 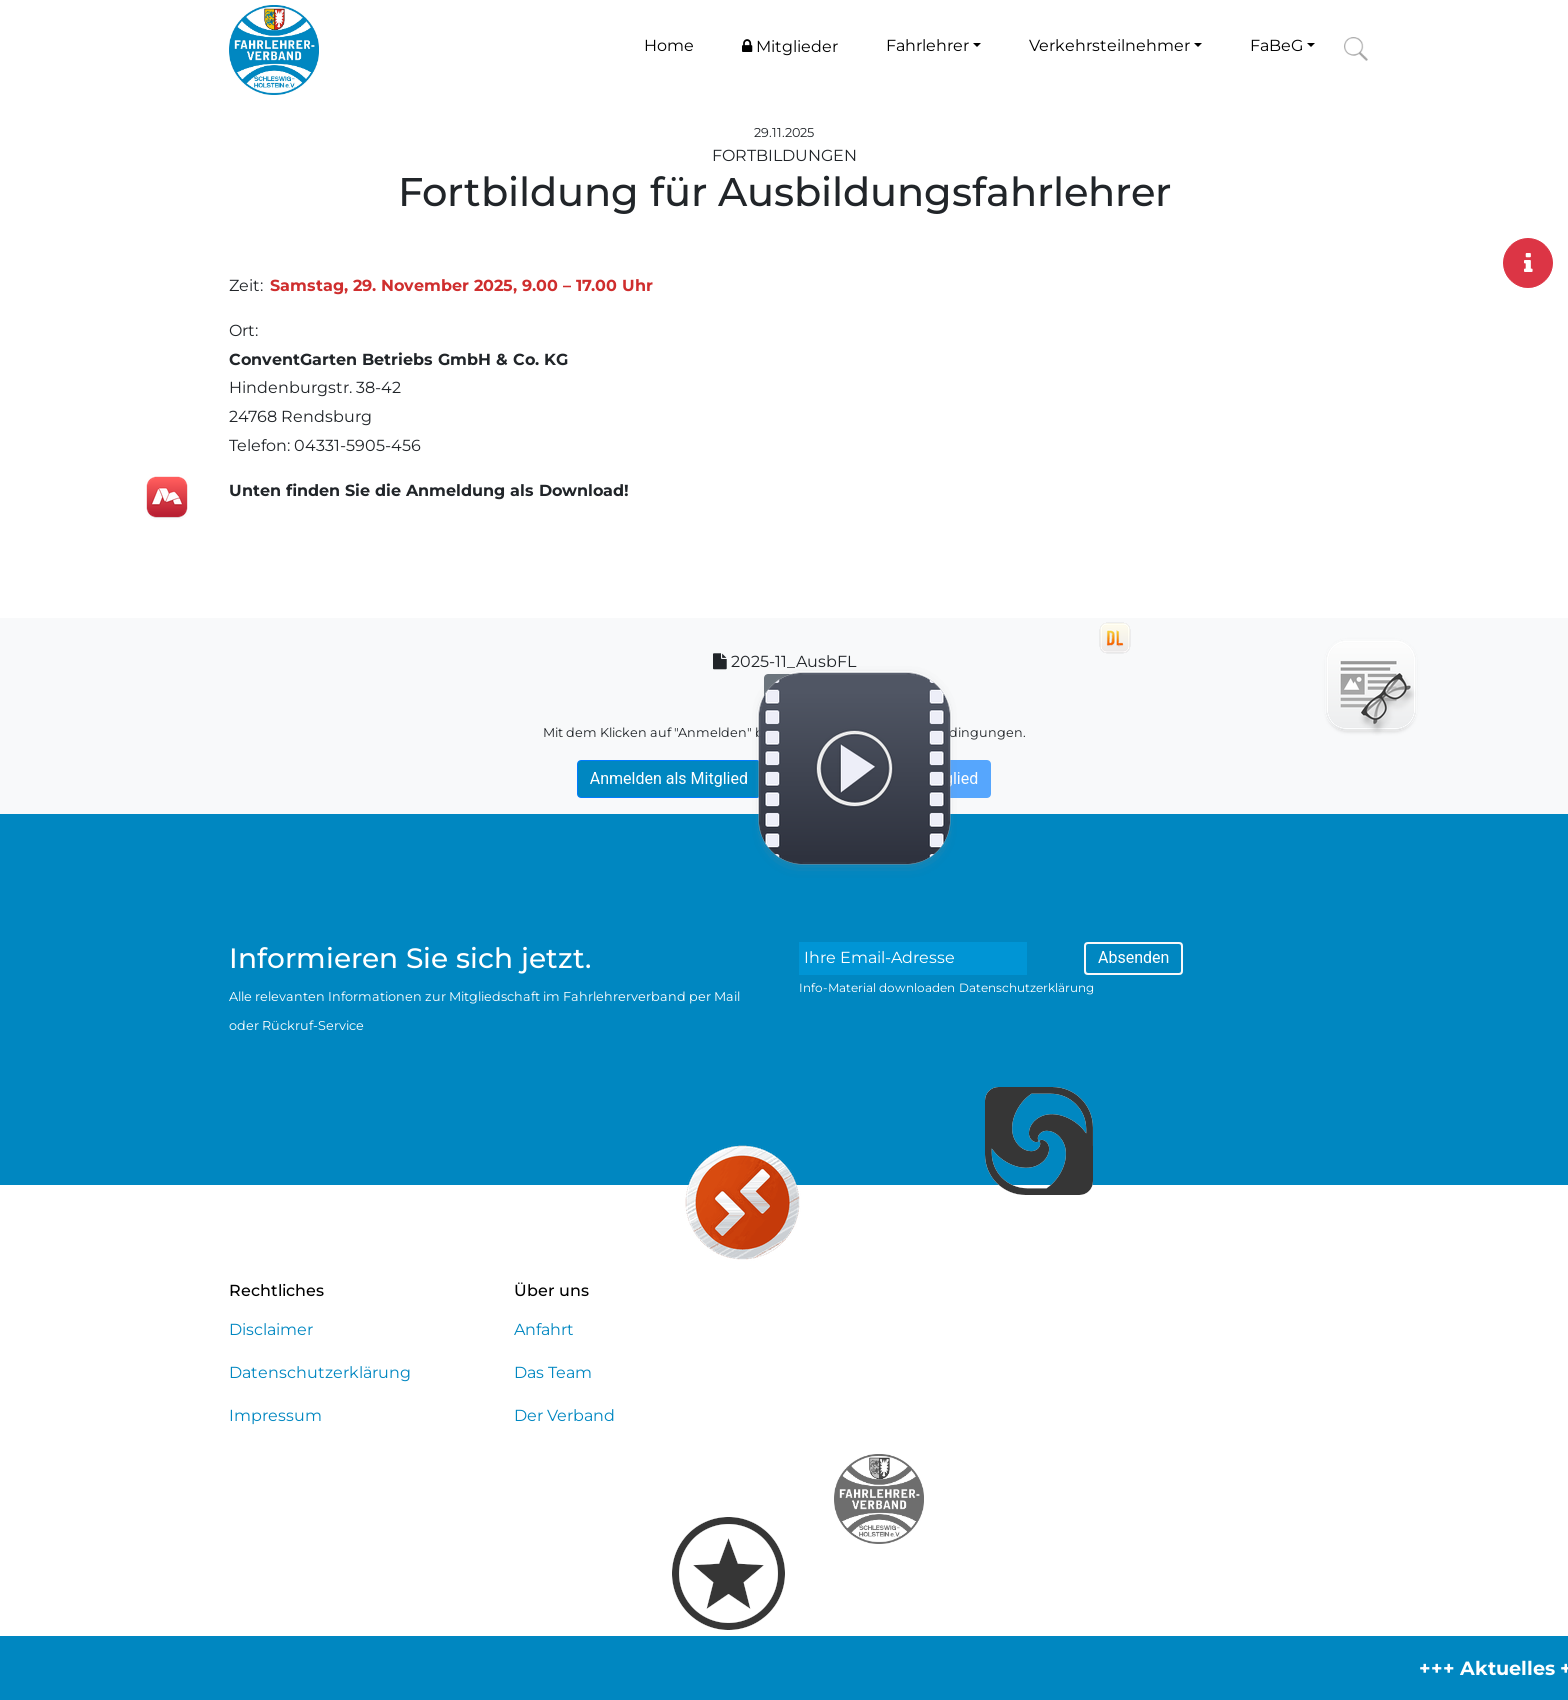 I want to click on set default applications for file types, so click(x=728, y=1573).